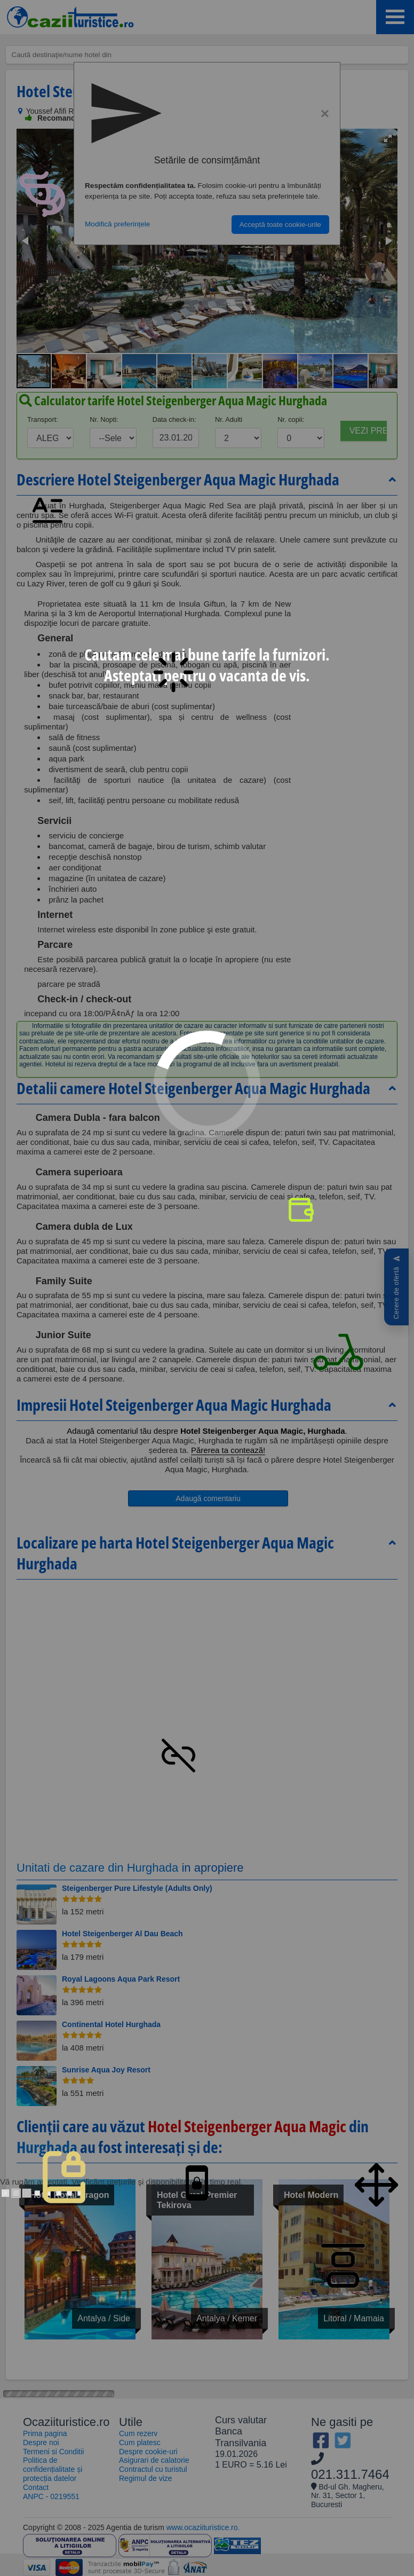 This screenshot has width=414, height=2576. Describe the element at coordinates (197, 2183) in the screenshot. I see `lock screen in portrait orientation` at that location.